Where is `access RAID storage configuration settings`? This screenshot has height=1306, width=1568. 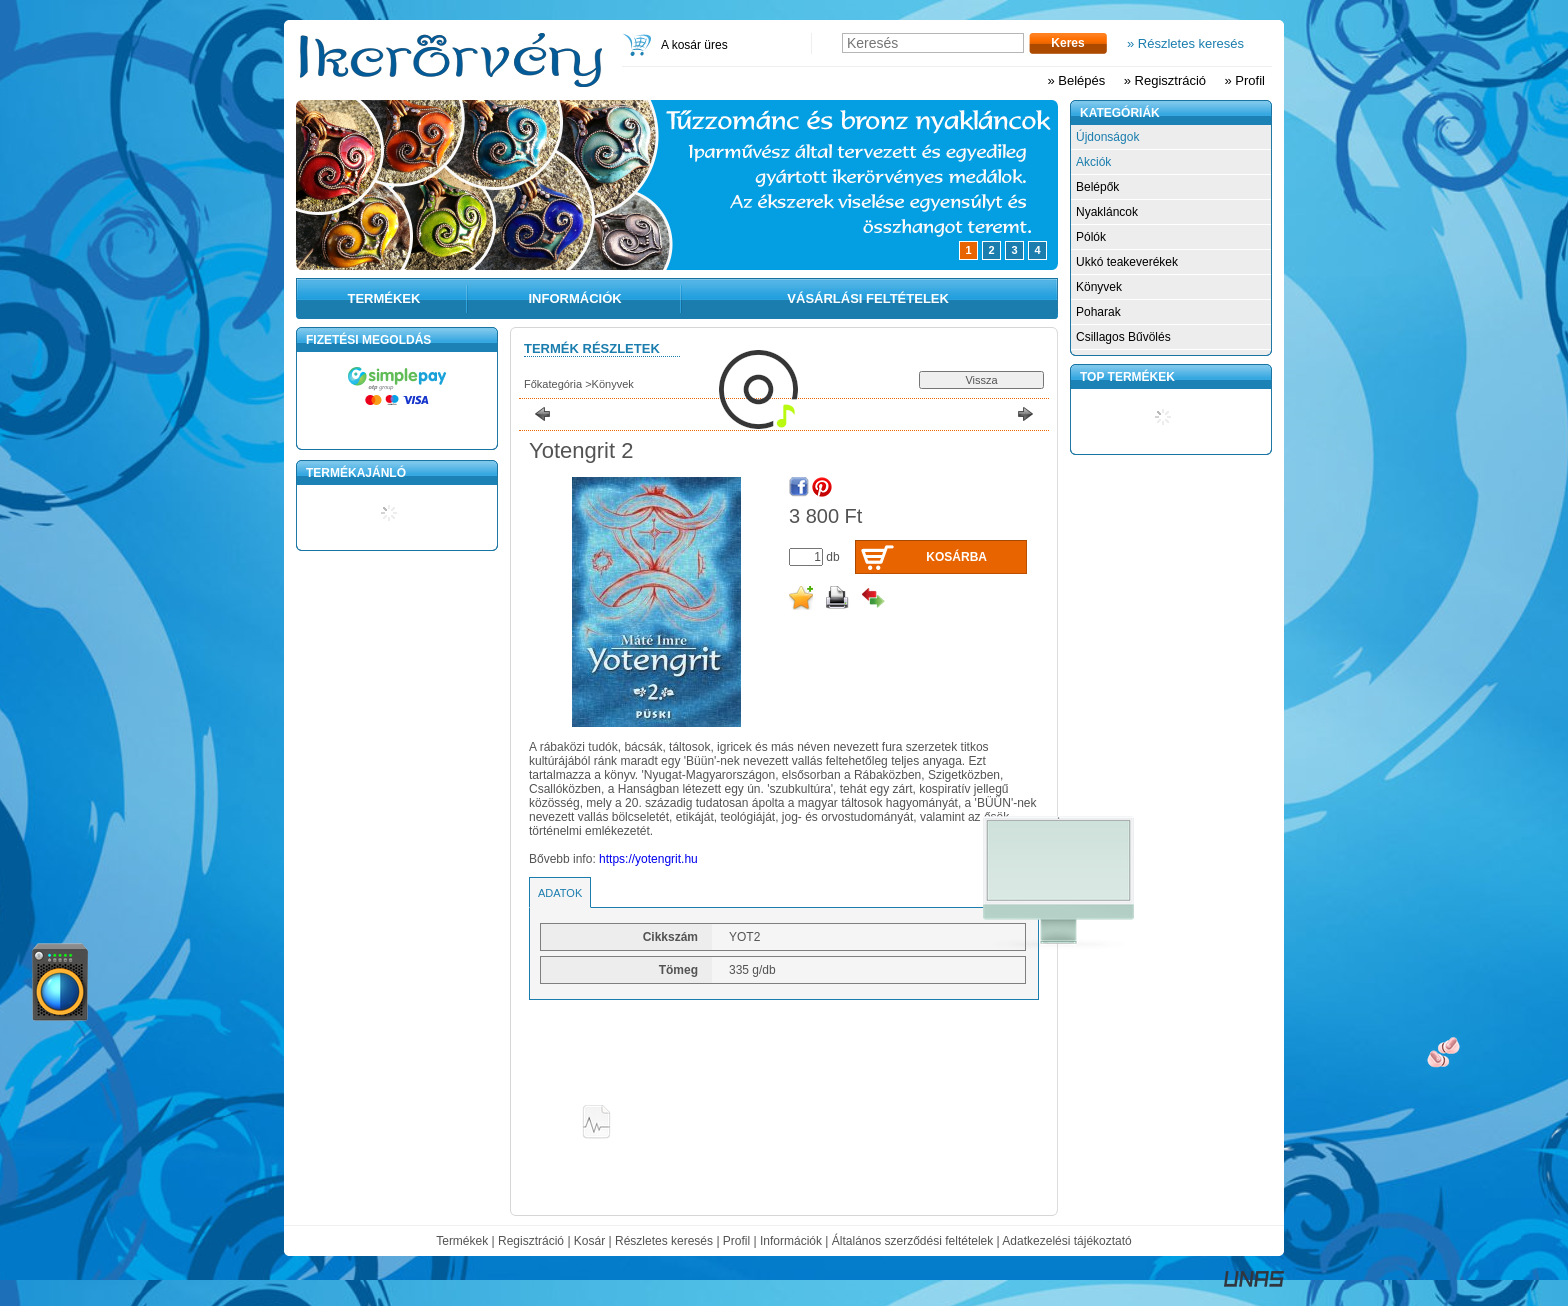
access RAID storage configuration settings is located at coordinates (60, 982).